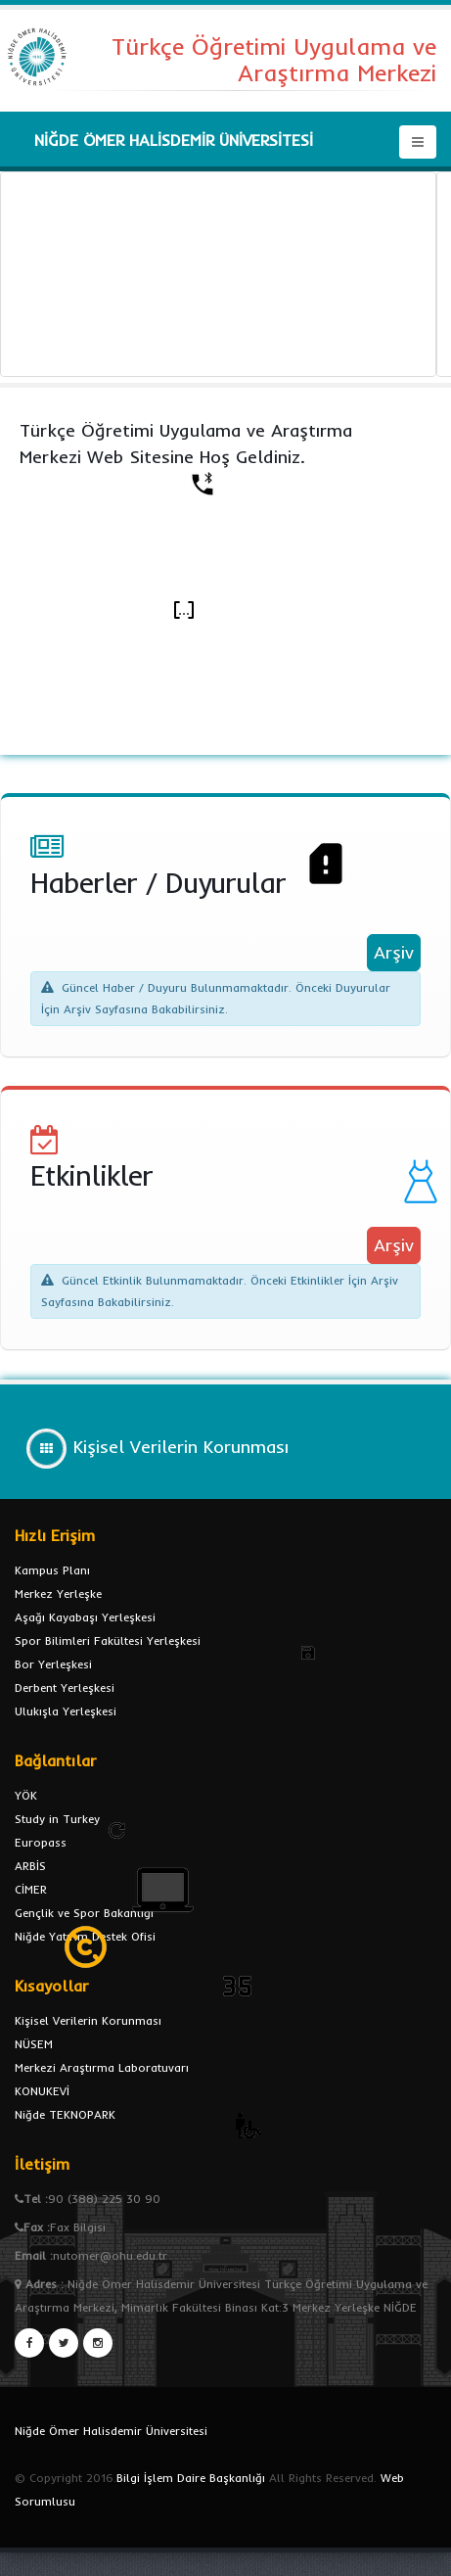 The width and height of the screenshot is (451, 2576). I want to click on browse women's clothing, so click(421, 1184).